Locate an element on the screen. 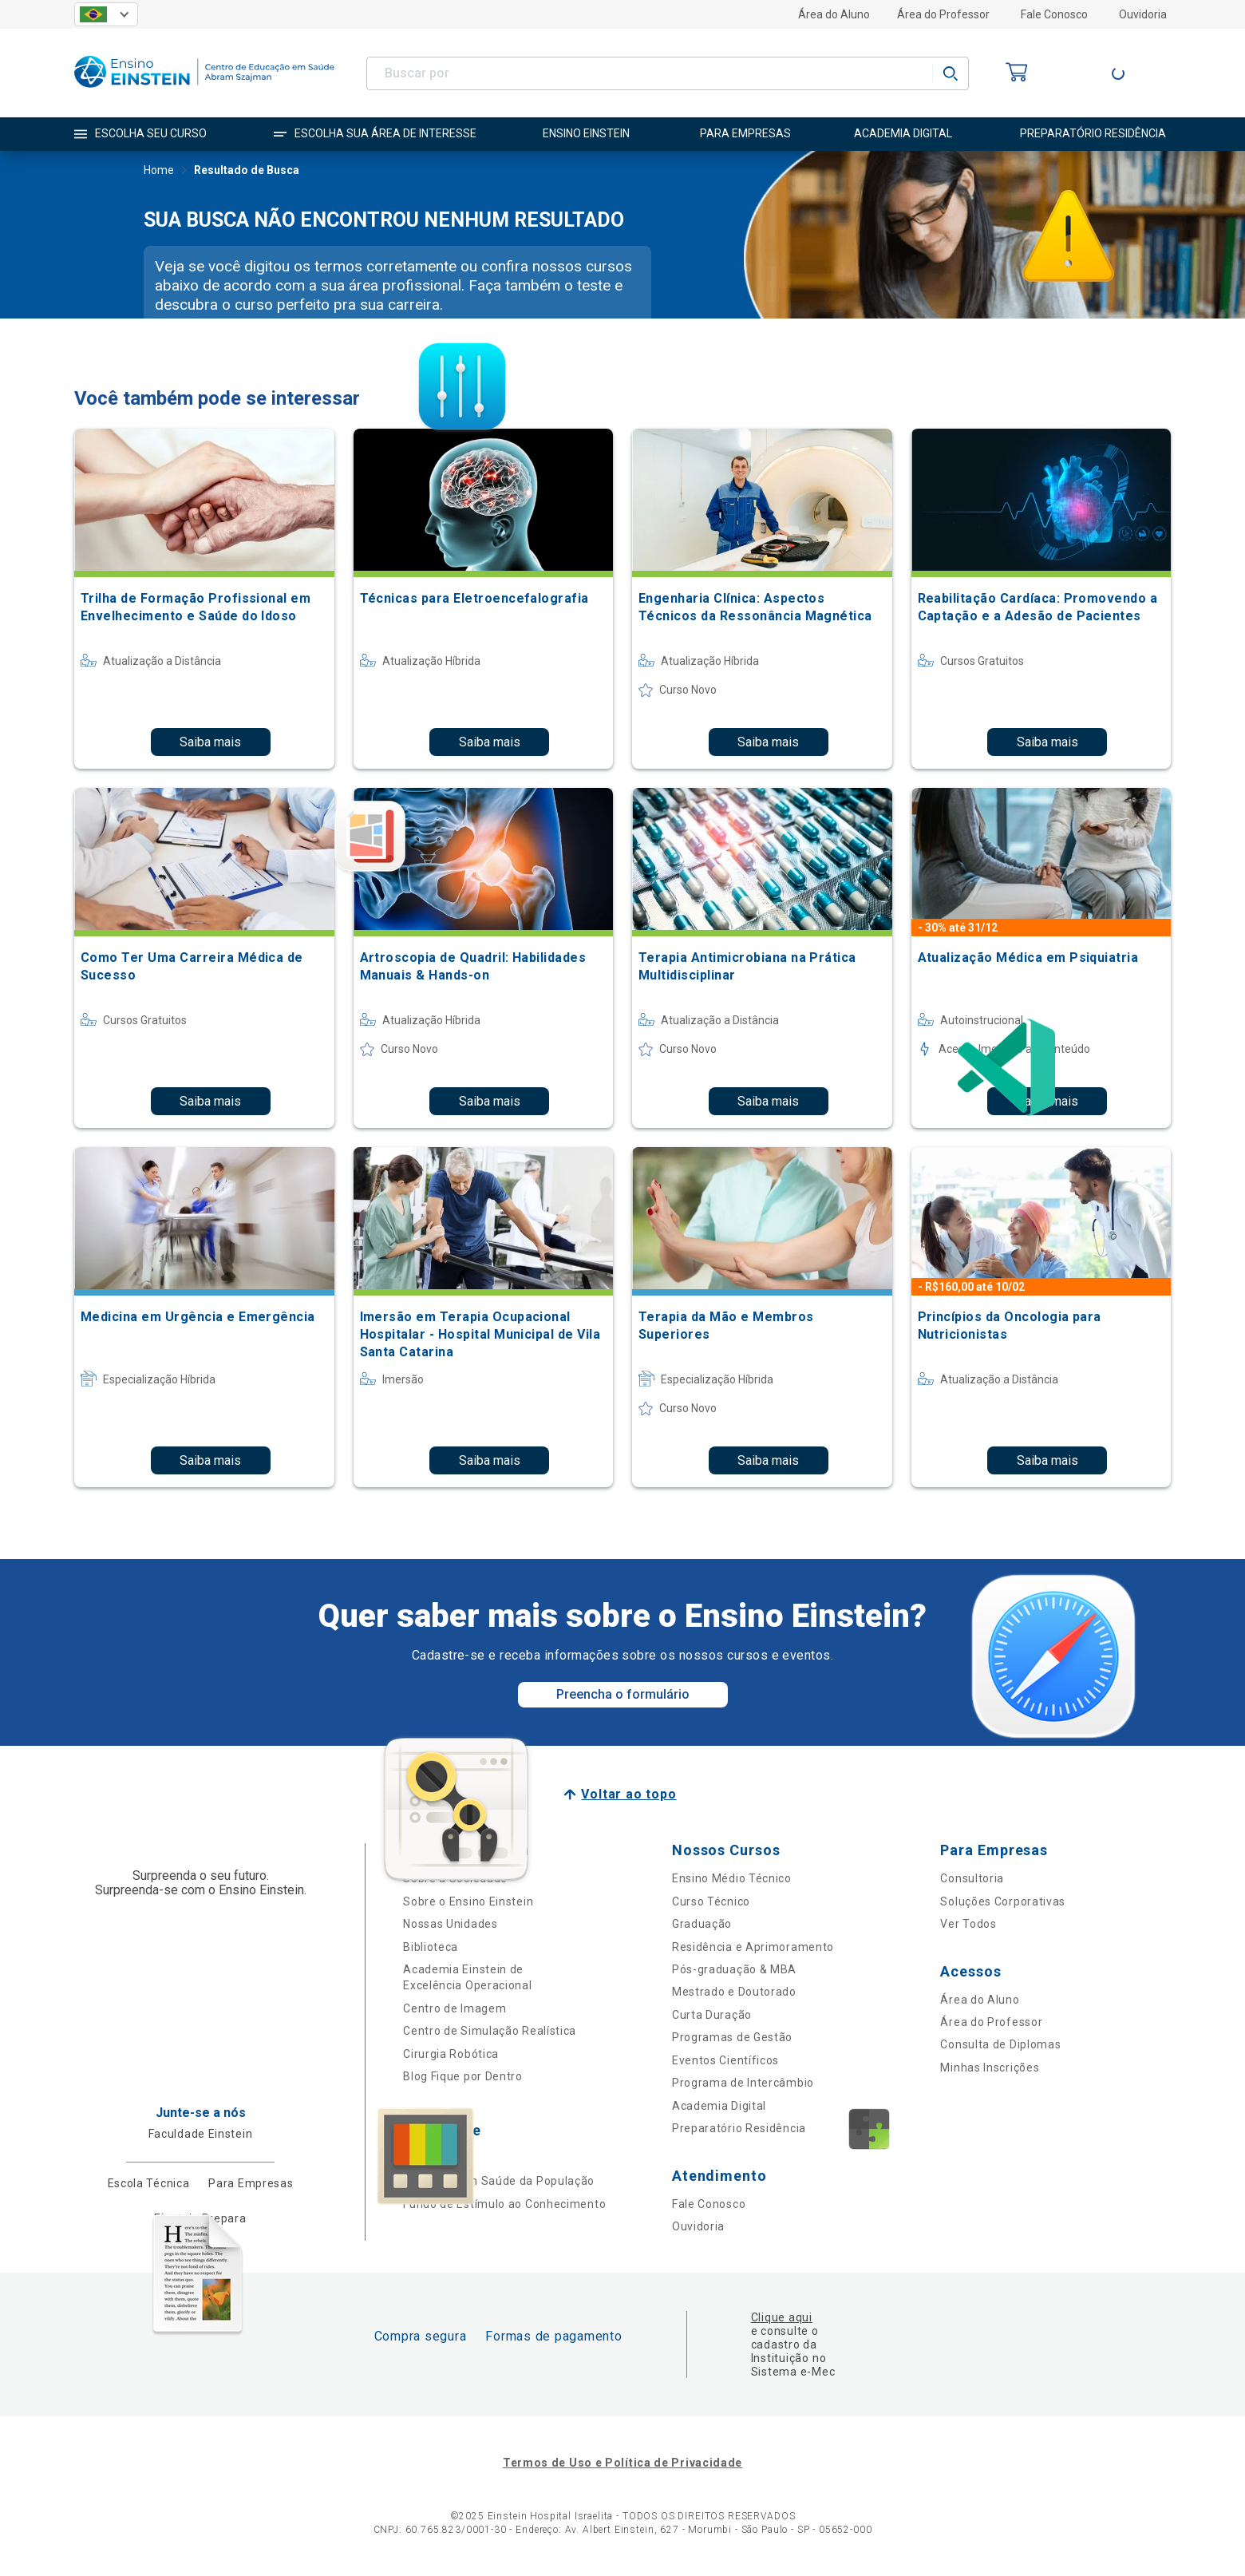 This screenshot has width=1245, height=2576. open gnome extensions manager is located at coordinates (869, 2129).